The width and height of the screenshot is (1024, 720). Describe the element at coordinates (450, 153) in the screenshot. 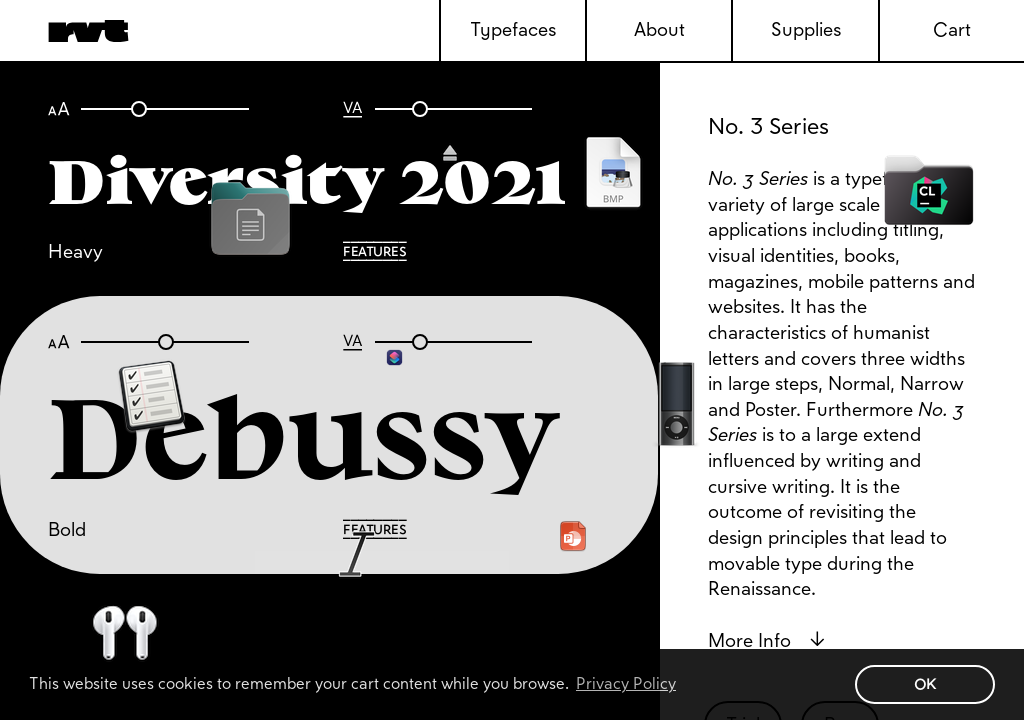

I see `eject a disc or removable media` at that location.